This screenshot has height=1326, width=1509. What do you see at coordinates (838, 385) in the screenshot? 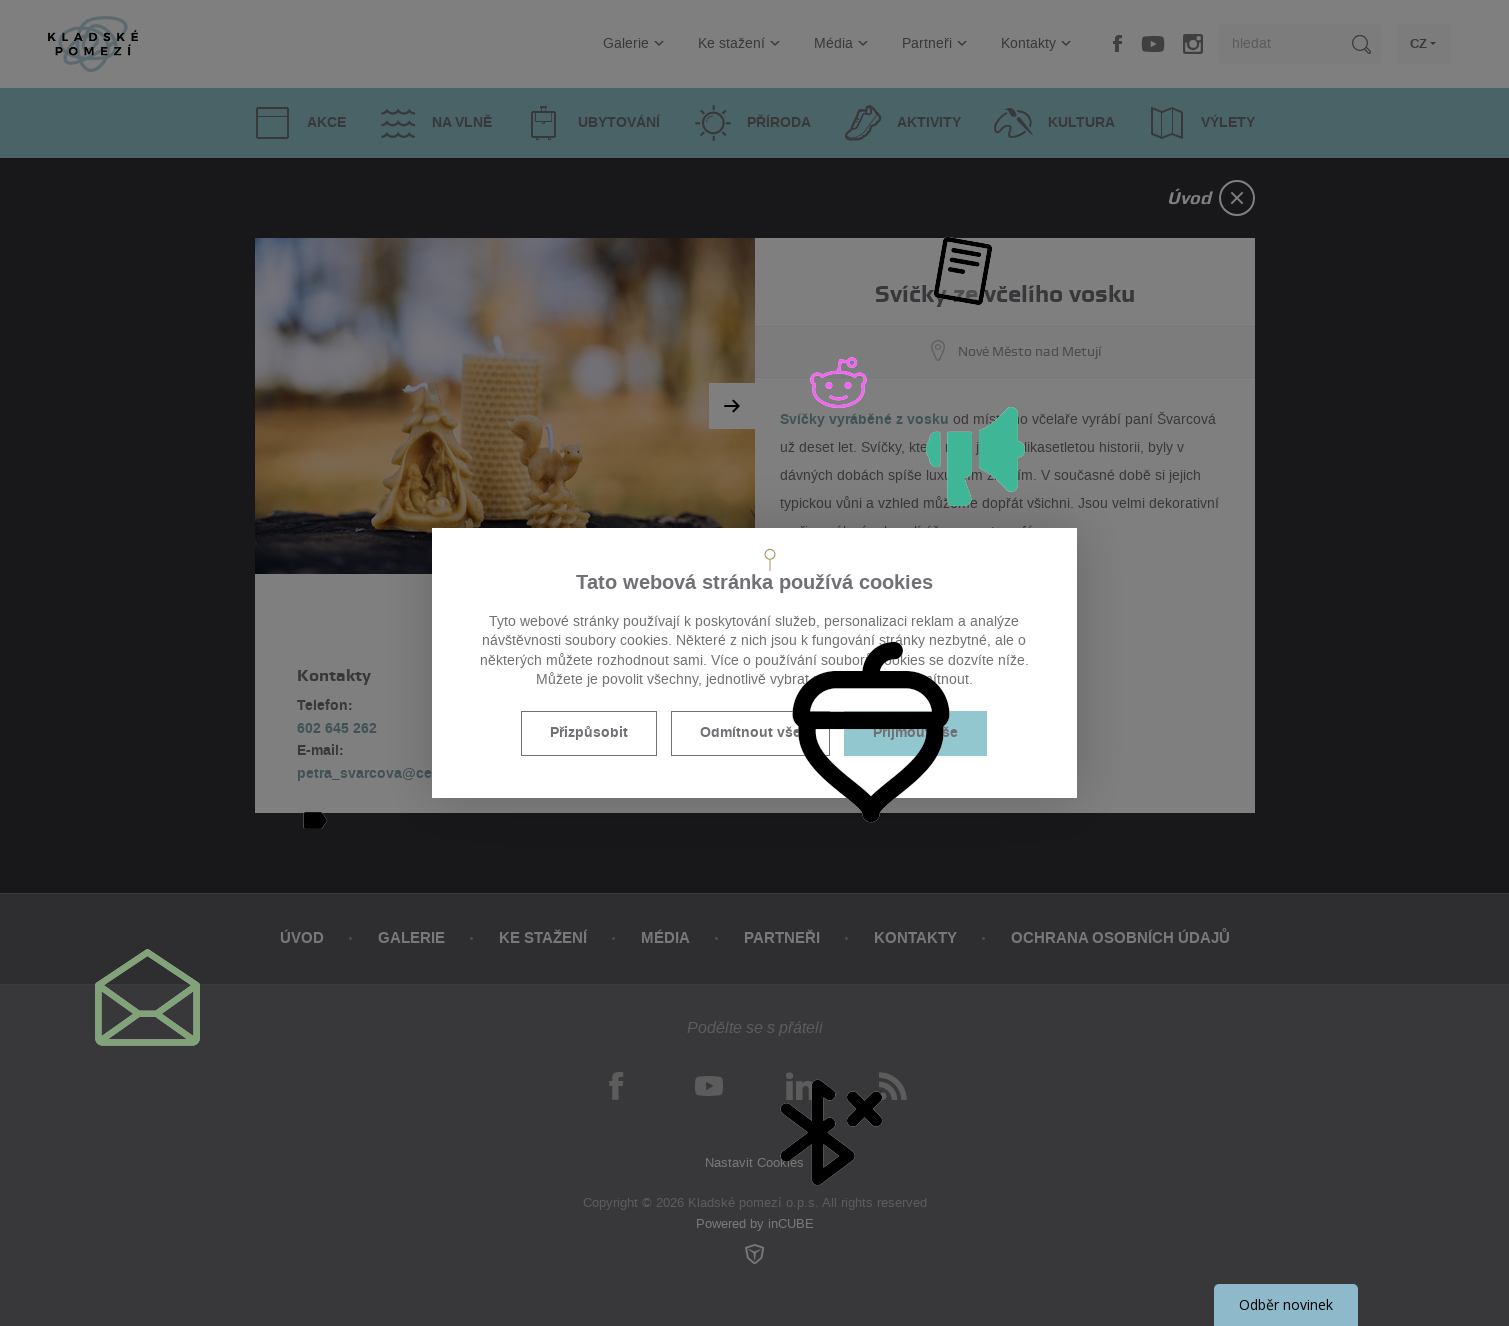
I see `open the Reddit app` at bounding box center [838, 385].